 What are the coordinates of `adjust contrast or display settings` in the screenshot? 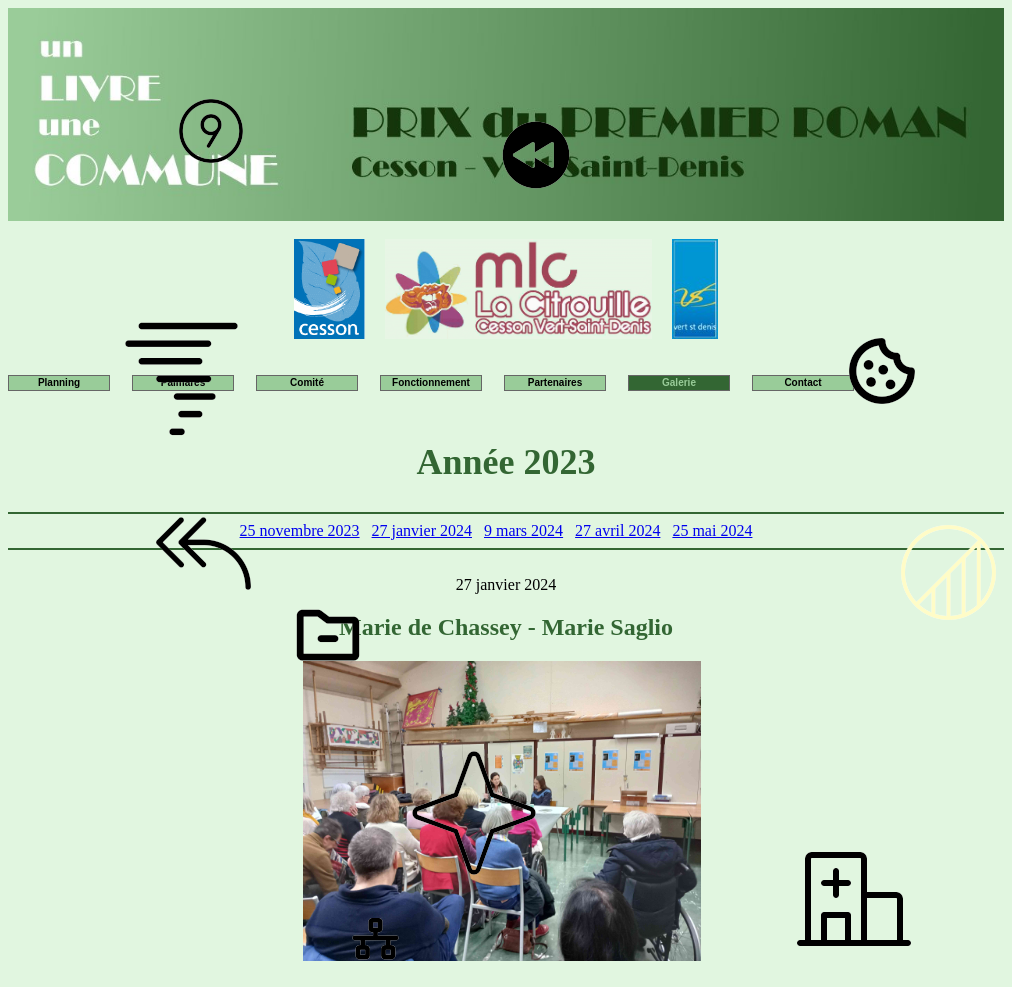 It's located at (948, 572).